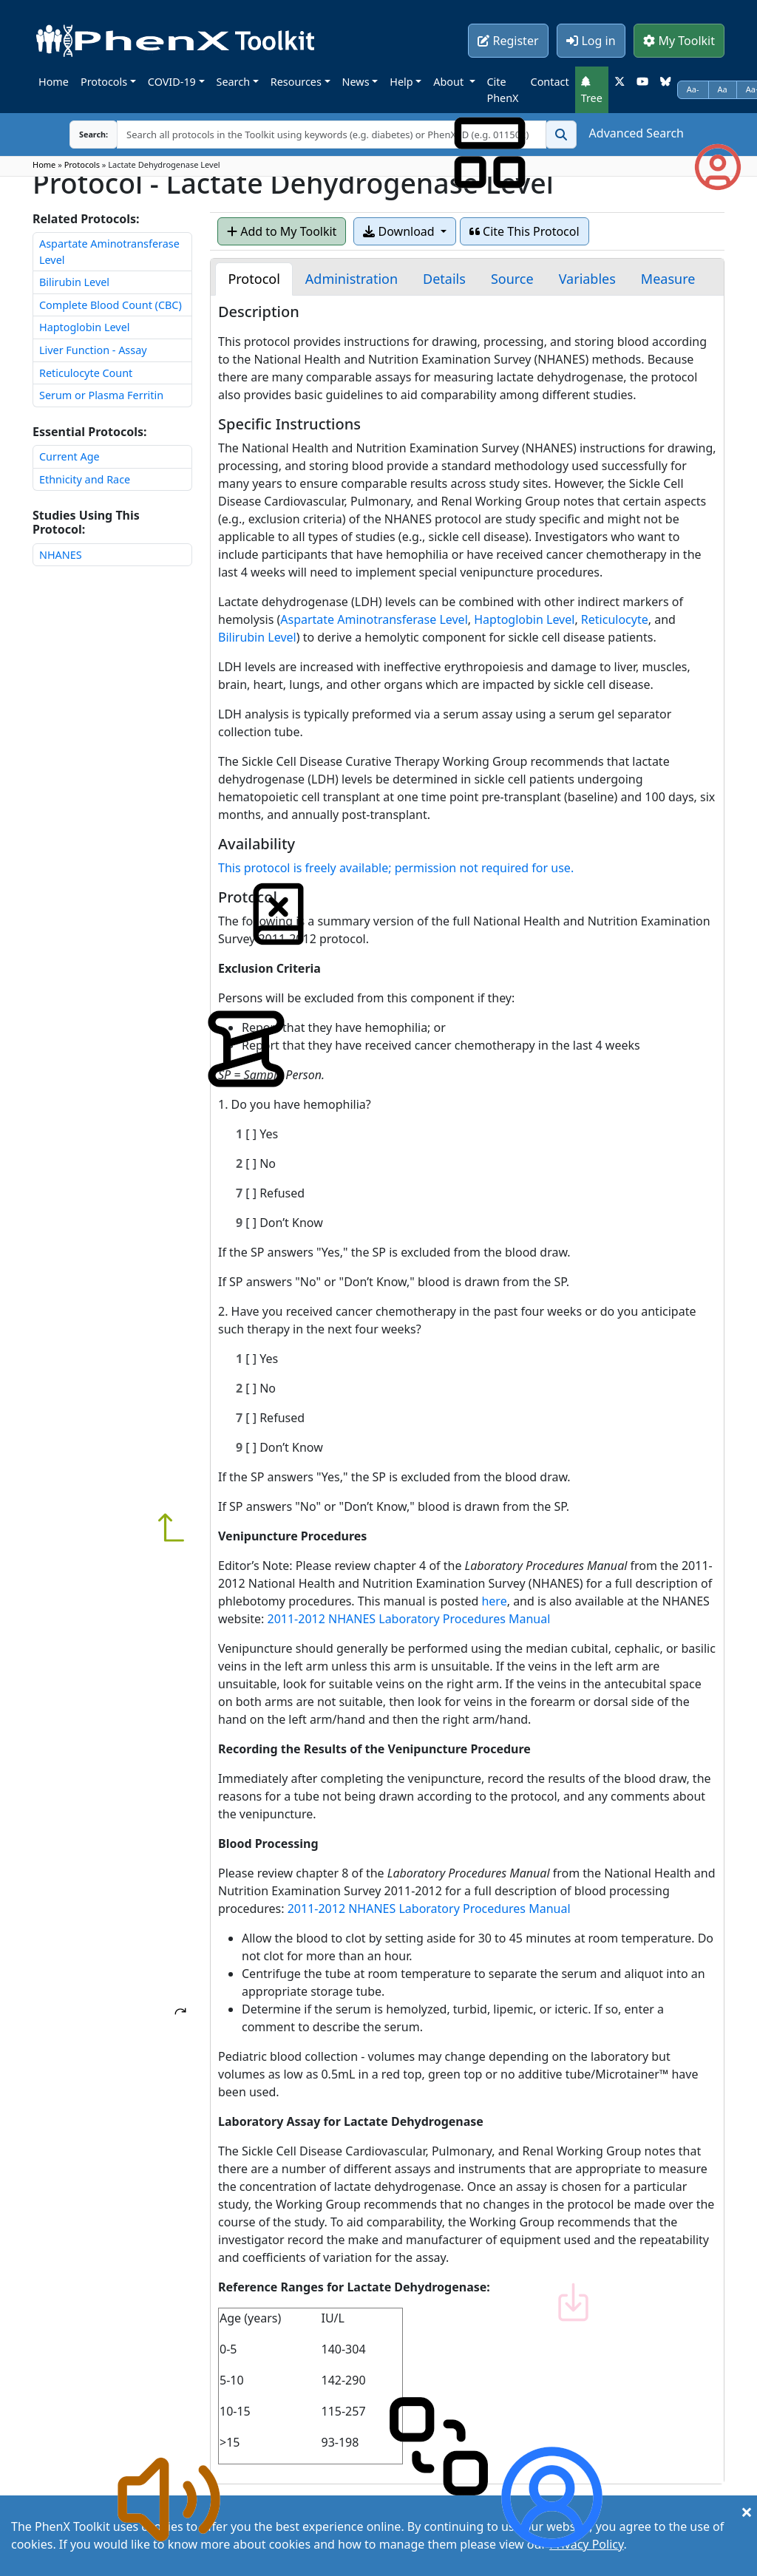  Describe the element at coordinates (169, 2499) in the screenshot. I see `adjust audio volume level` at that location.